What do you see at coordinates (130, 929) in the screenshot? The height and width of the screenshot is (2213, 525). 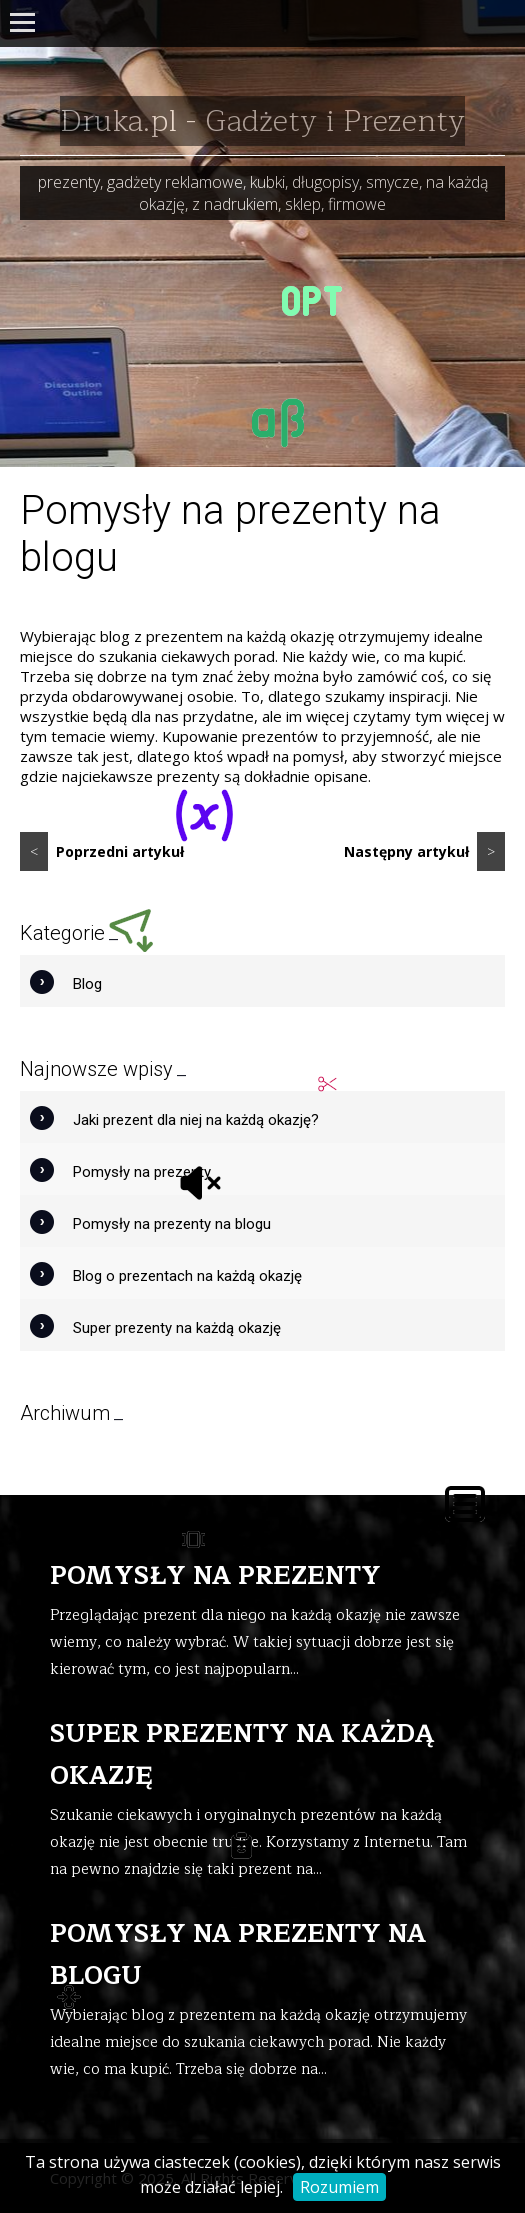 I see `download current location data` at bounding box center [130, 929].